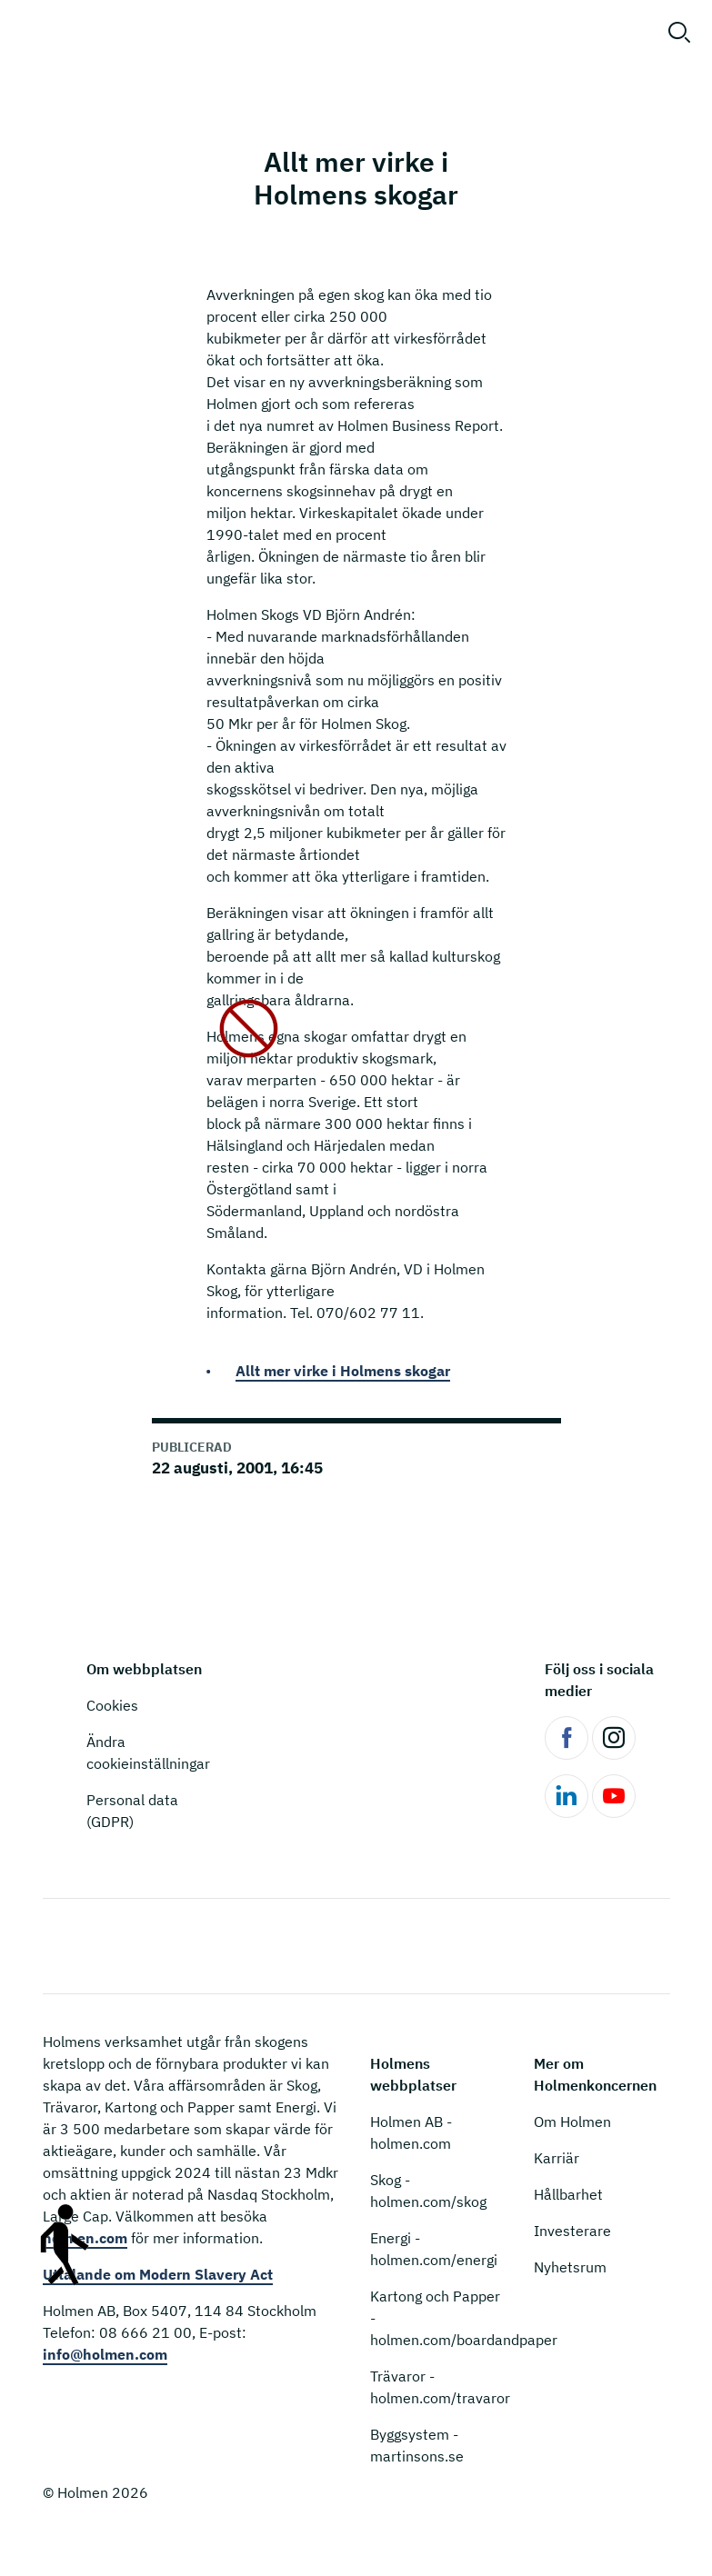 The image size is (712, 2576). Describe the element at coordinates (65, 2243) in the screenshot. I see `get walking directions` at that location.